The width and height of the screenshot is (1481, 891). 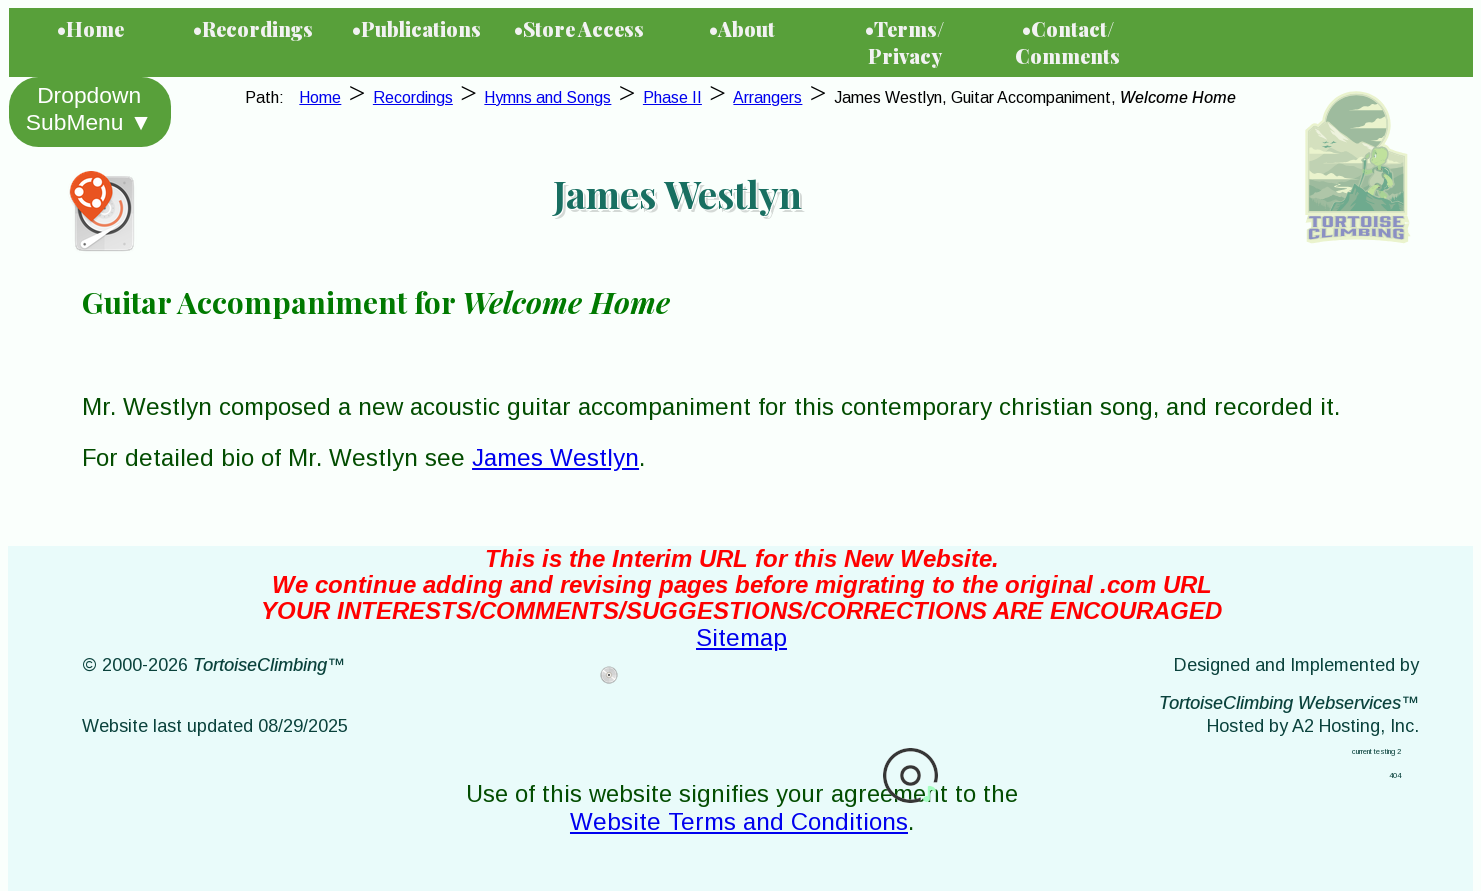 What do you see at coordinates (609, 675) in the screenshot?
I see `indicates a CD/DVD drive or optical media device` at bounding box center [609, 675].